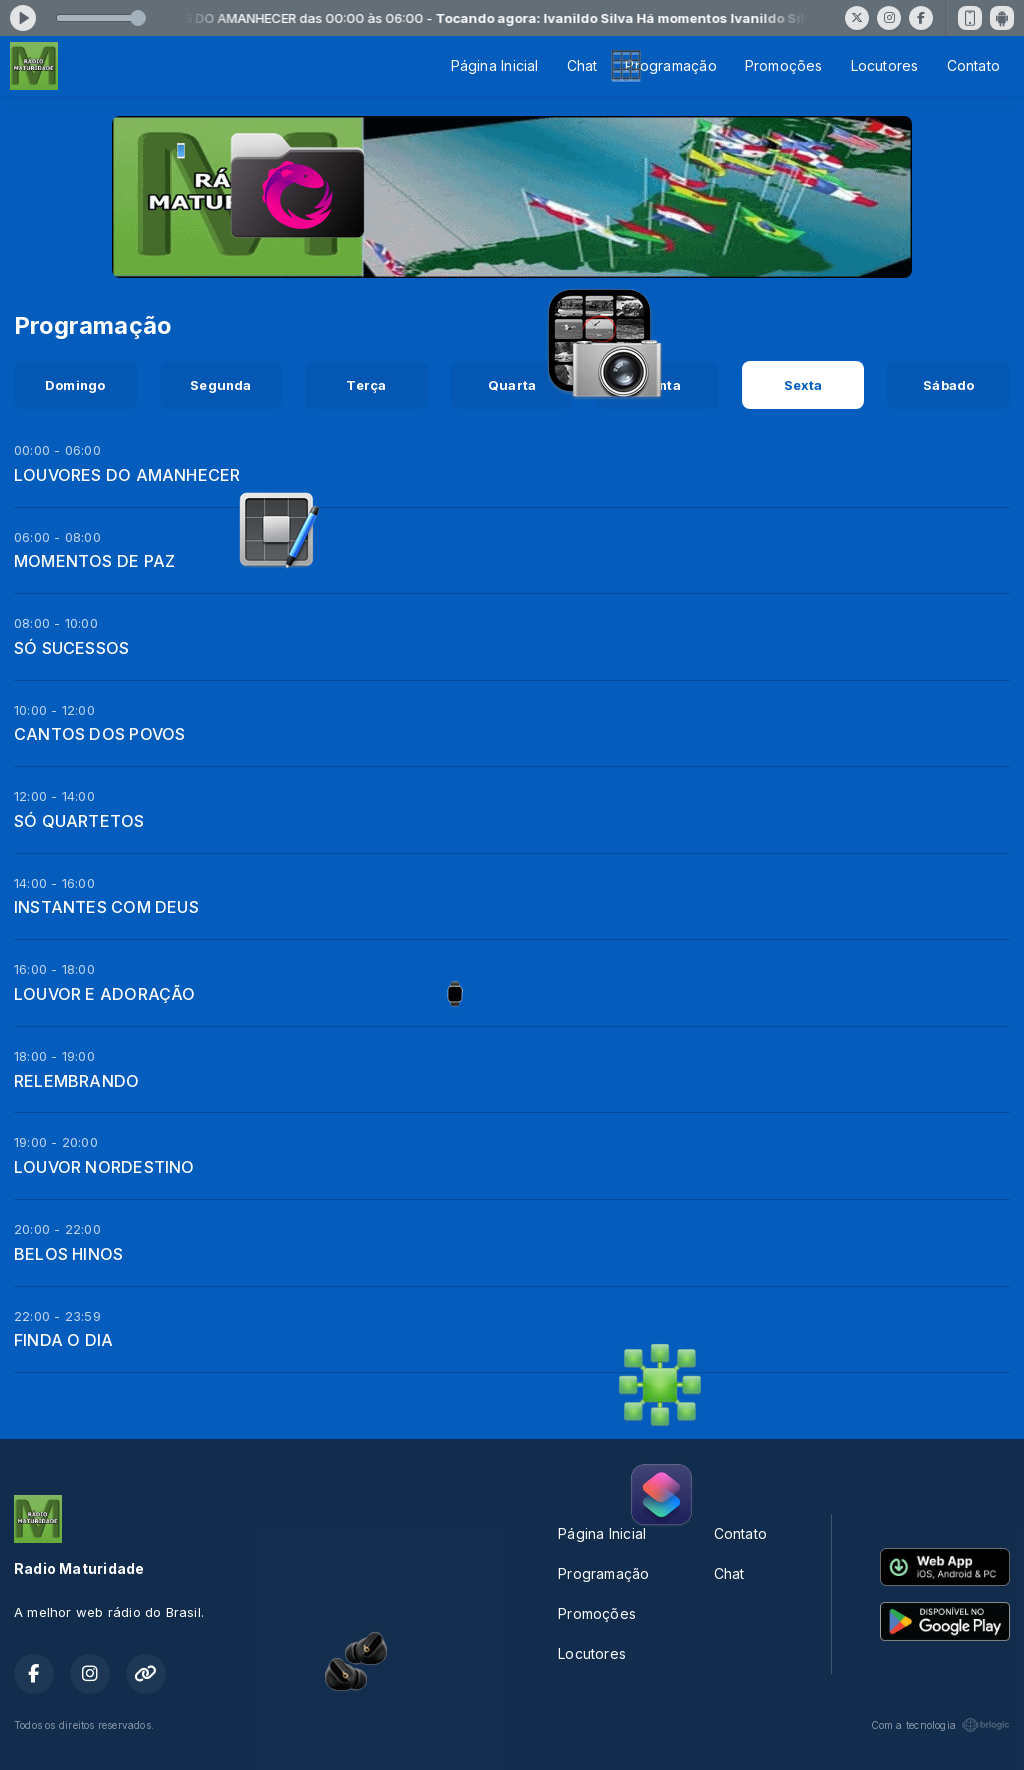 This screenshot has height=1770, width=1024. Describe the element at coordinates (599, 340) in the screenshot. I see `open image capture to import photos from cameras or scanners` at that location.